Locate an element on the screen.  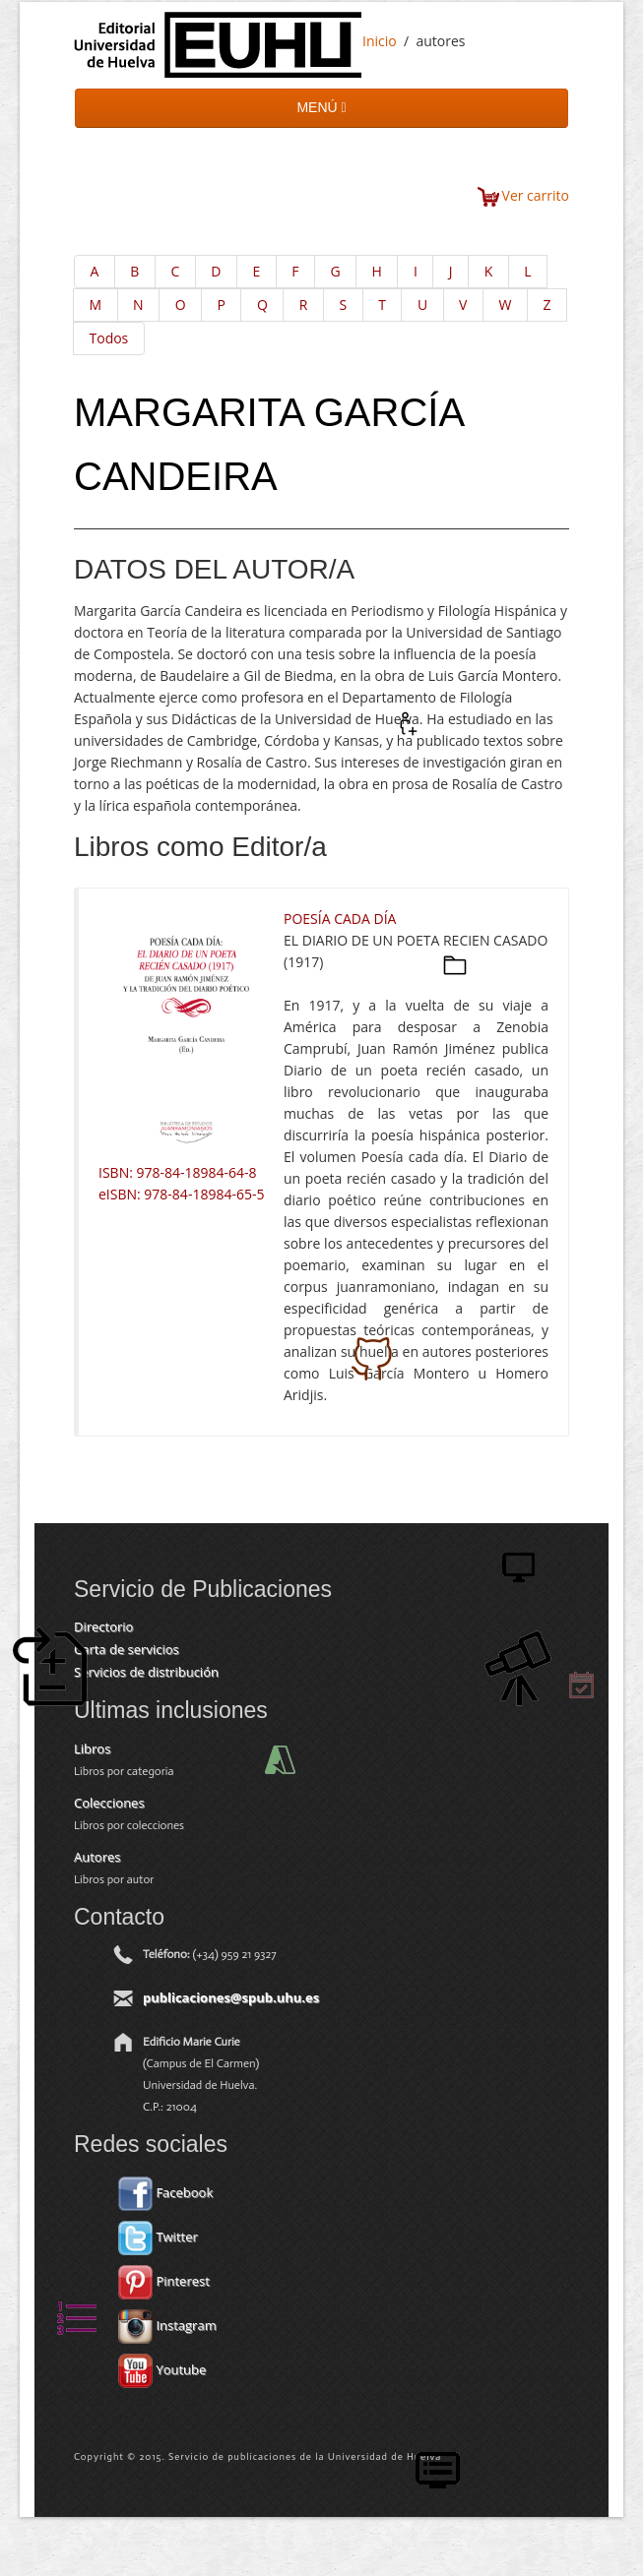
switch to desktop view is located at coordinates (519, 1567).